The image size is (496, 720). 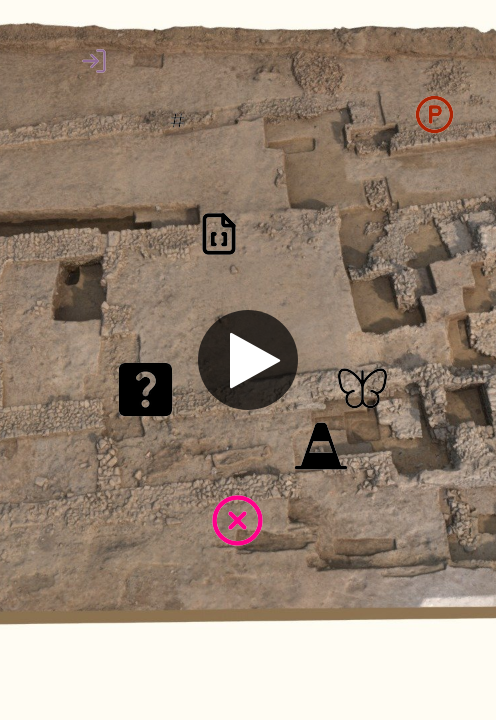 What do you see at coordinates (434, 114) in the screenshot?
I see `find nearby parking locations` at bounding box center [434, 114].